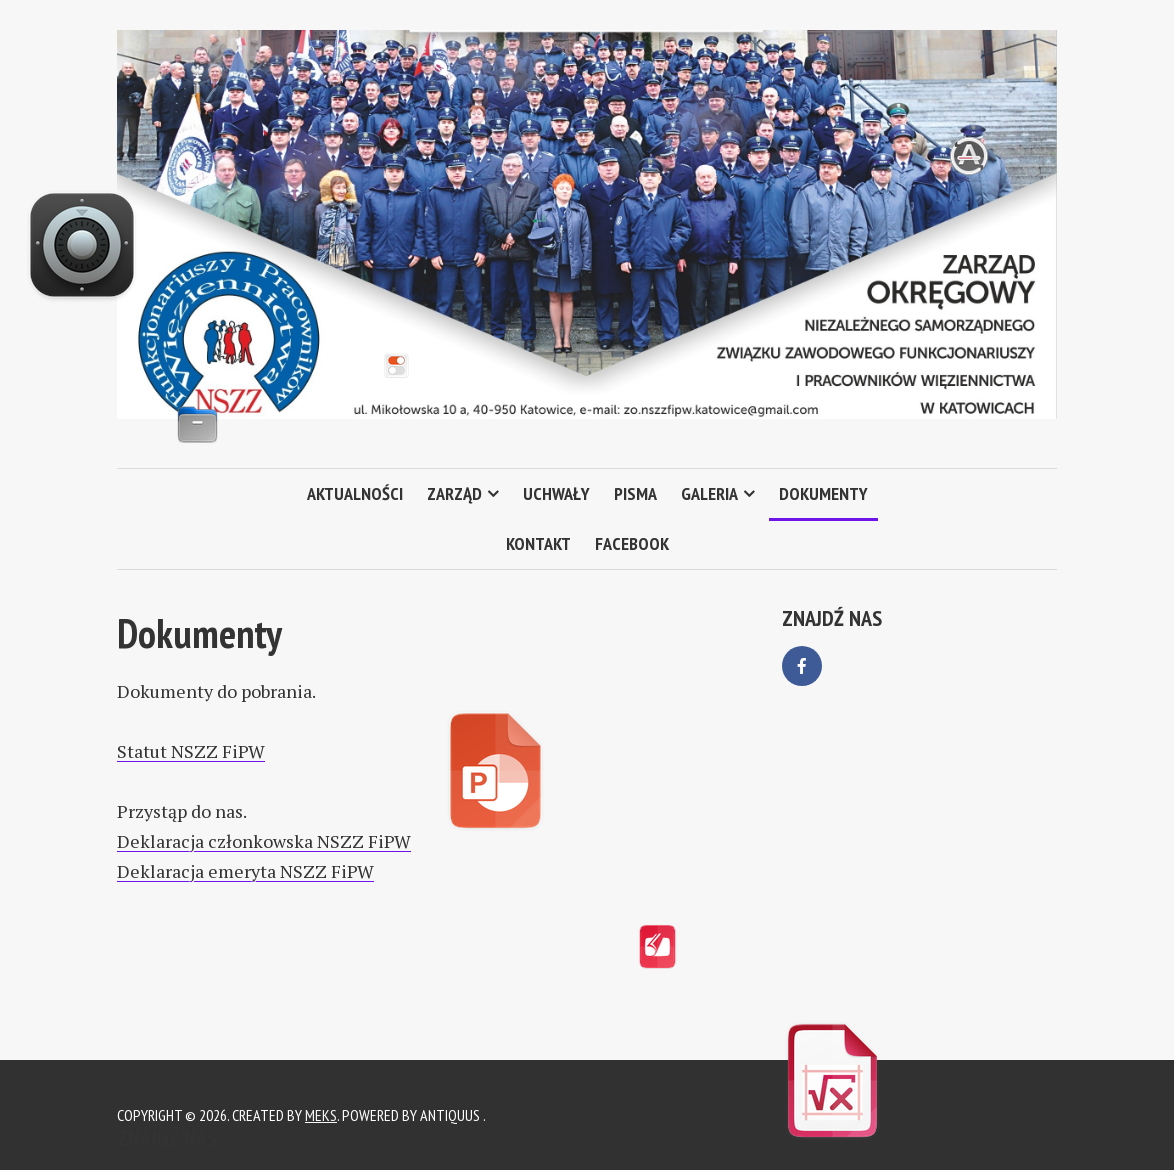 The image size is (1174, 1170). I want to click on libreoffice math formula template file, so click(832, 1080).